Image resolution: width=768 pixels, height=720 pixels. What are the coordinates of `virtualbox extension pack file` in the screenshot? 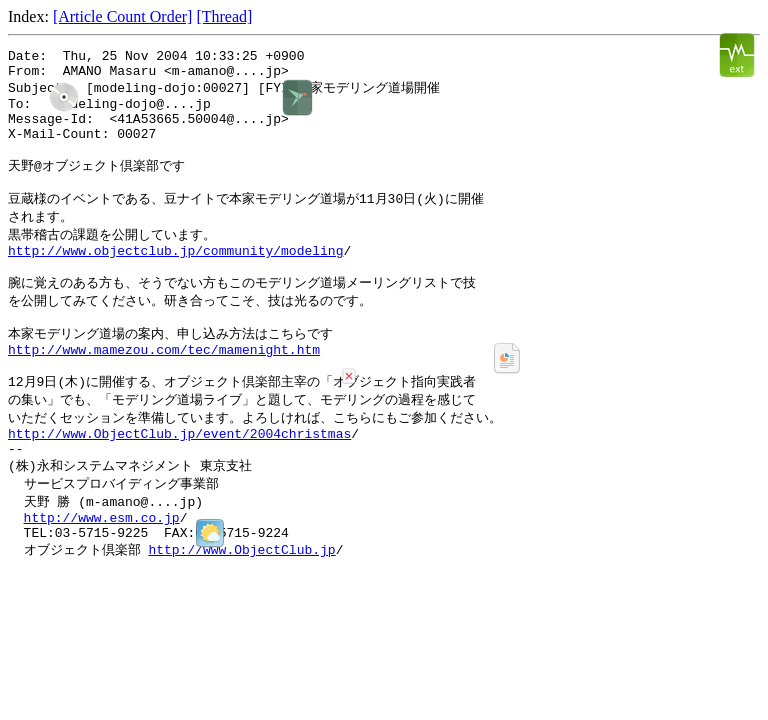 It's located at (737, 55).